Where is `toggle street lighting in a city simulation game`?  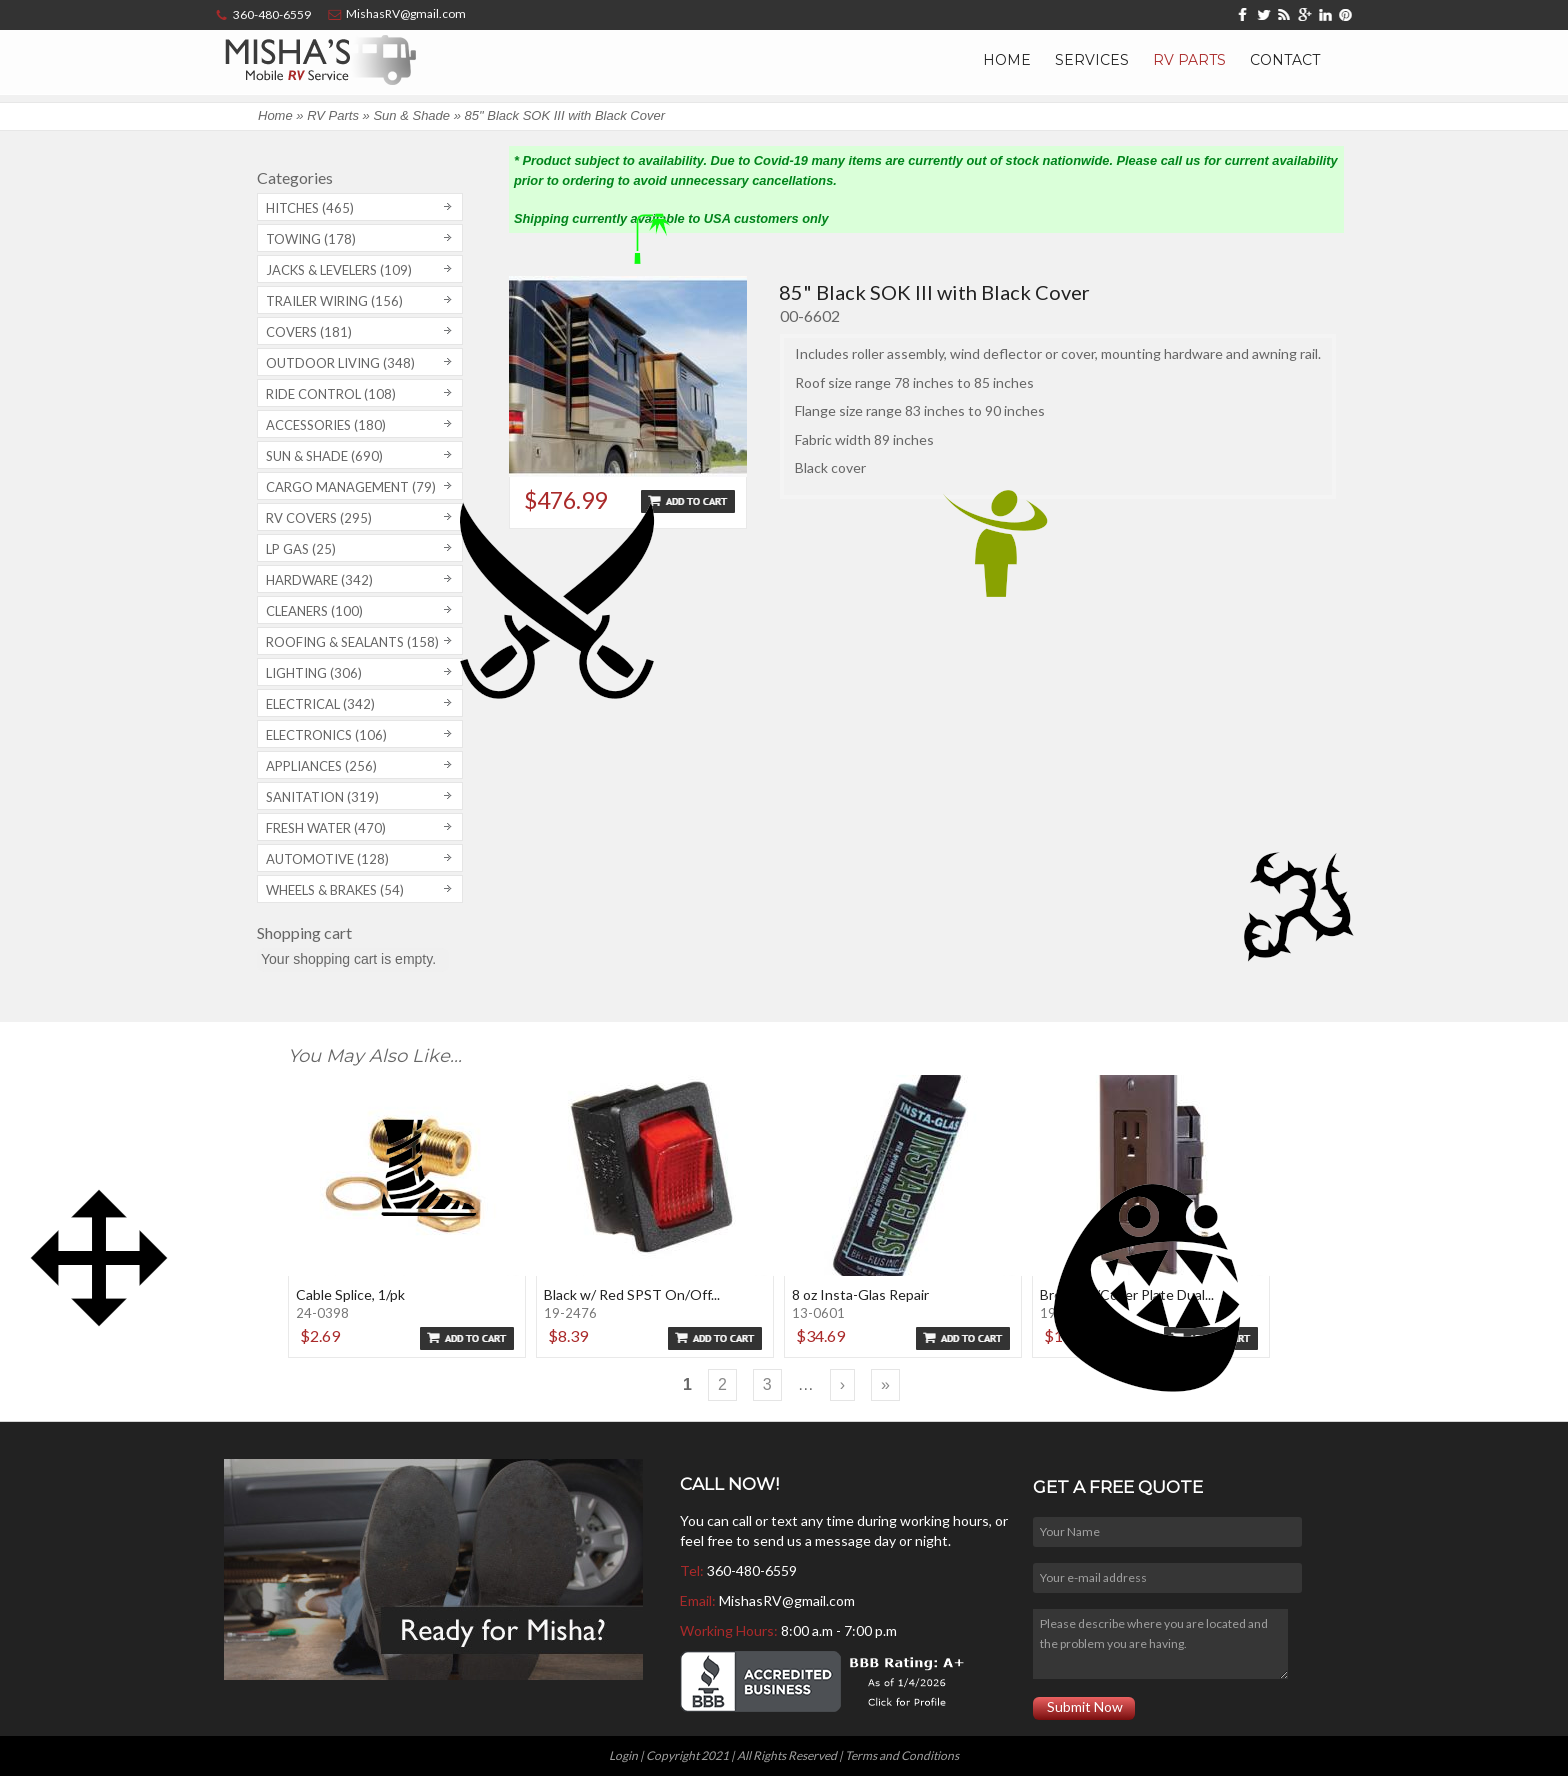
toggle street lighting in a city simulation game is located at coordinates (655, 238).